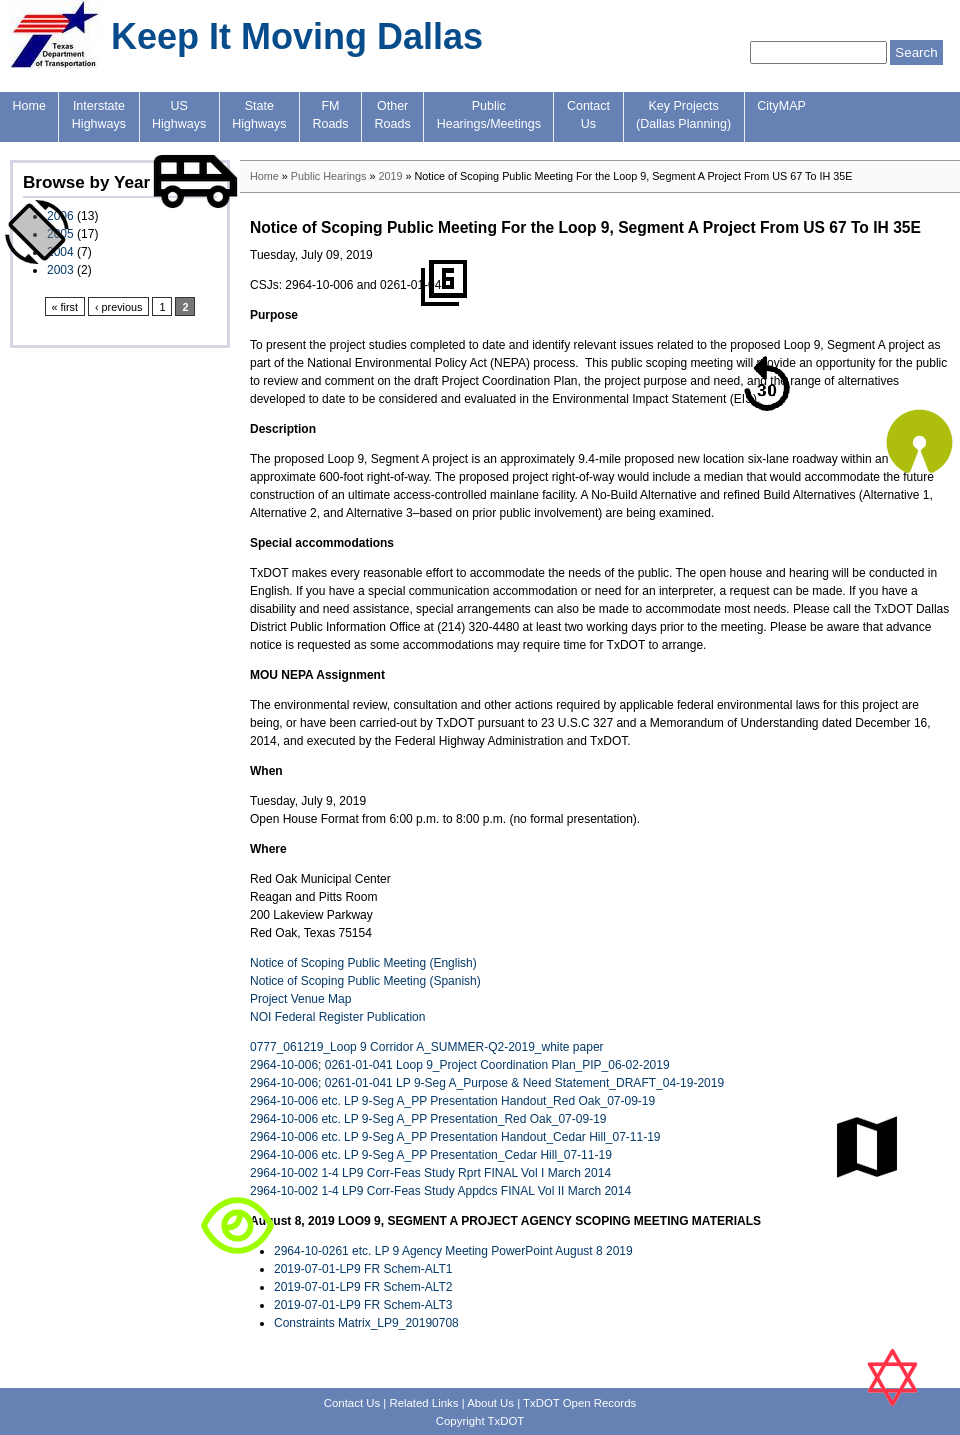 Image resolution: width=960 pixels, height=1435 pixels. What do you see at coordinates (37, 232) in the screenshot?
I see `toggle screen rotation on or off` at bounding box center [37, 232].